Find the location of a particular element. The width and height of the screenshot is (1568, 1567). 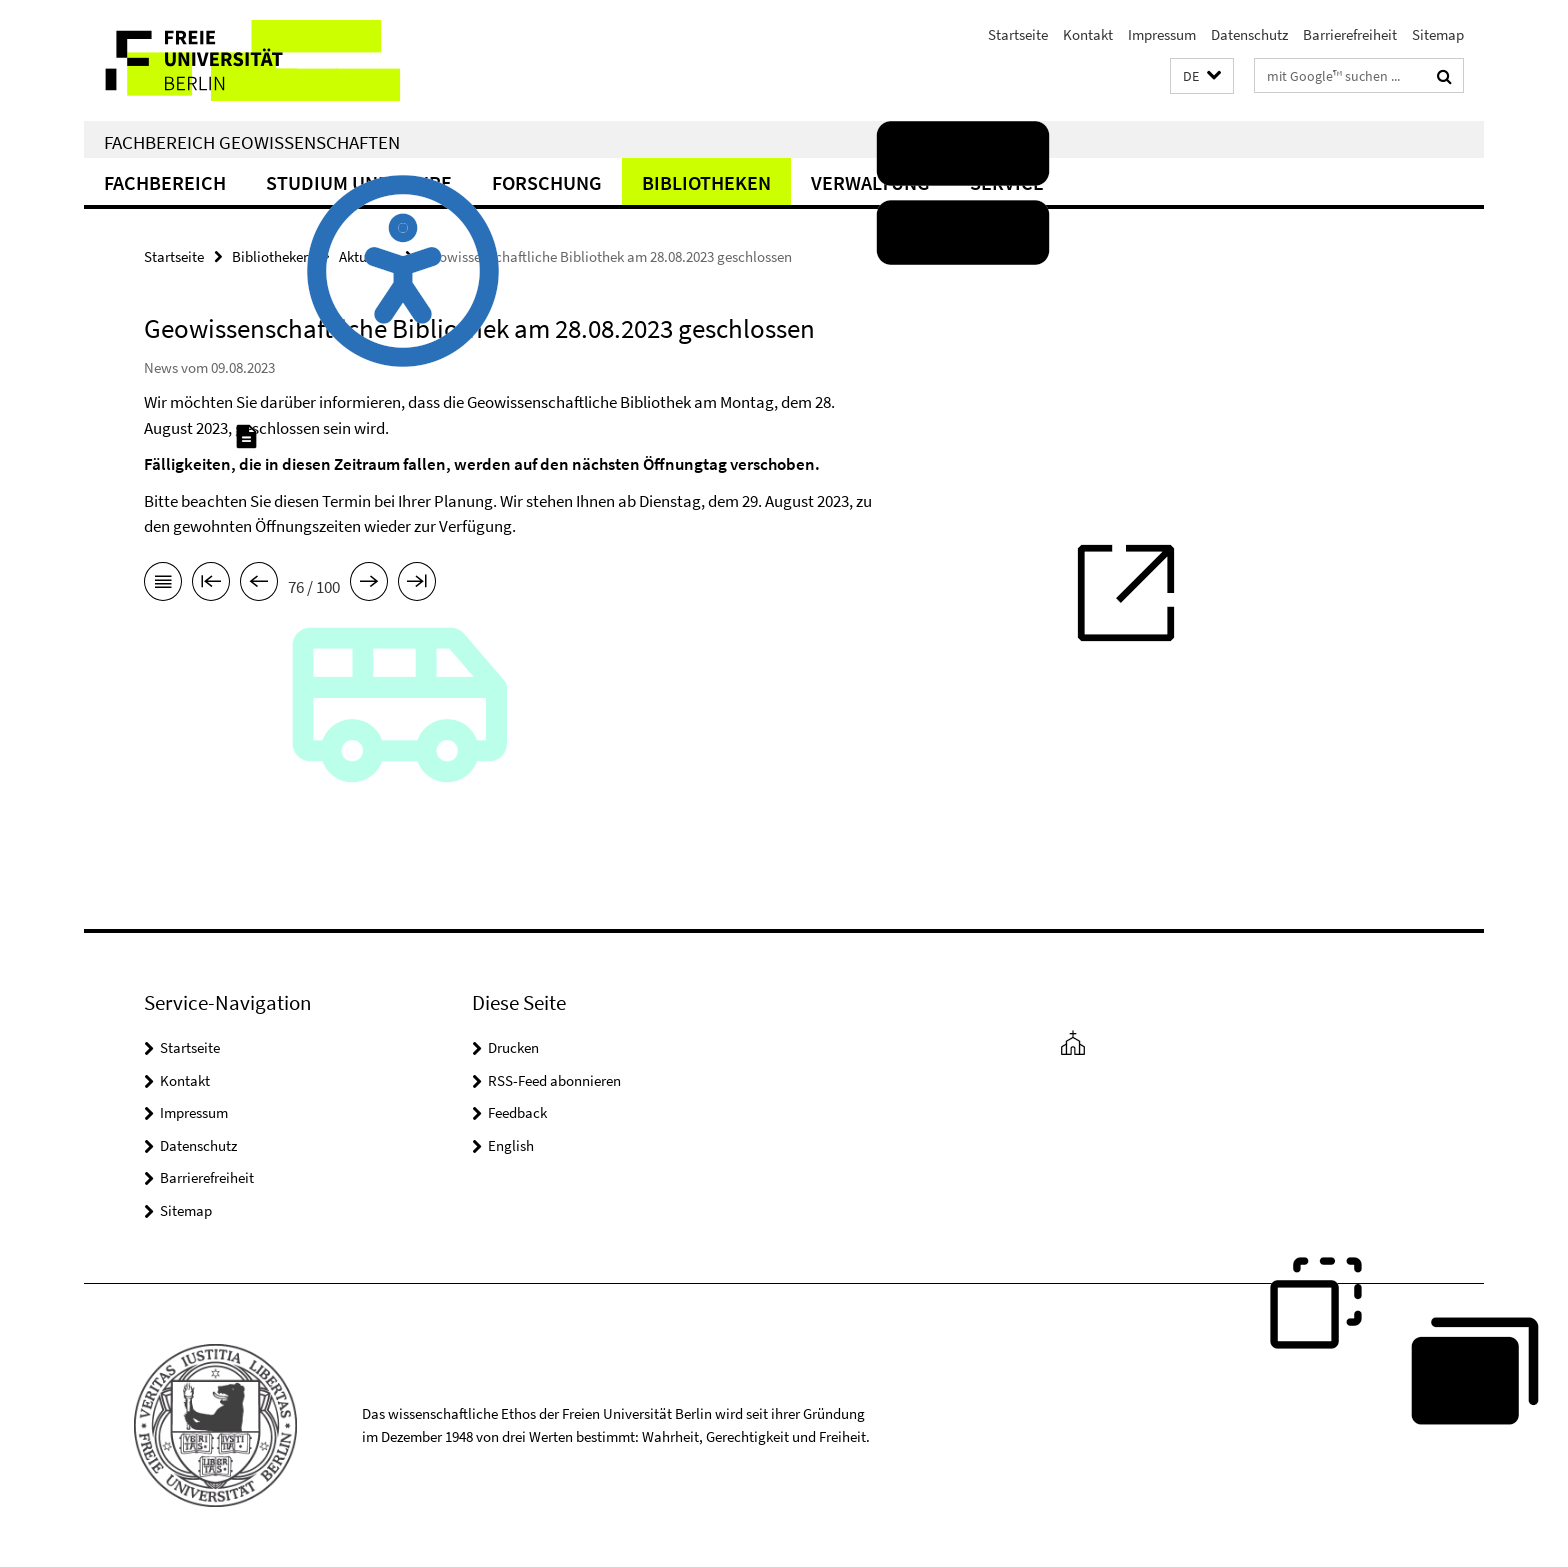

view document contents is located at coordinates (246, 436).